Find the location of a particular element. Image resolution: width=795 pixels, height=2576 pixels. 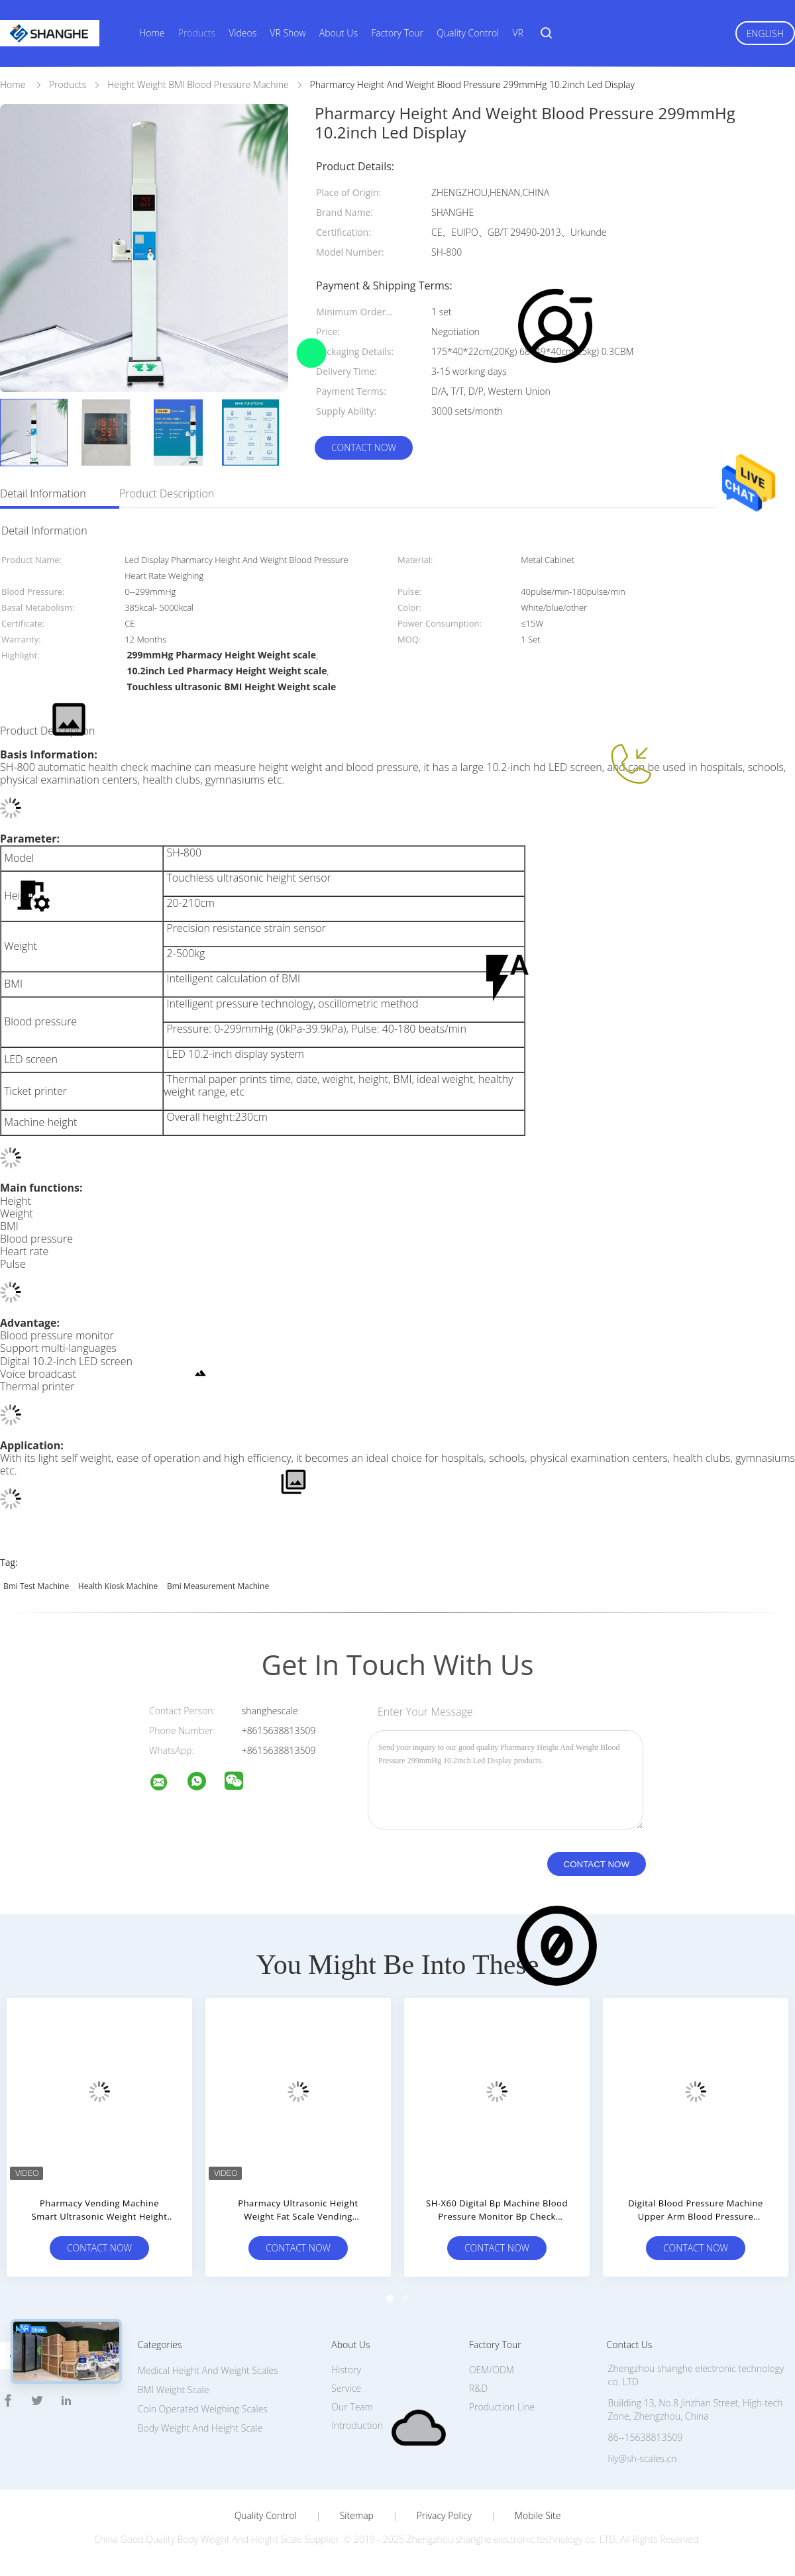

apply filters to images or photos is located at coordinates (293, 1482).